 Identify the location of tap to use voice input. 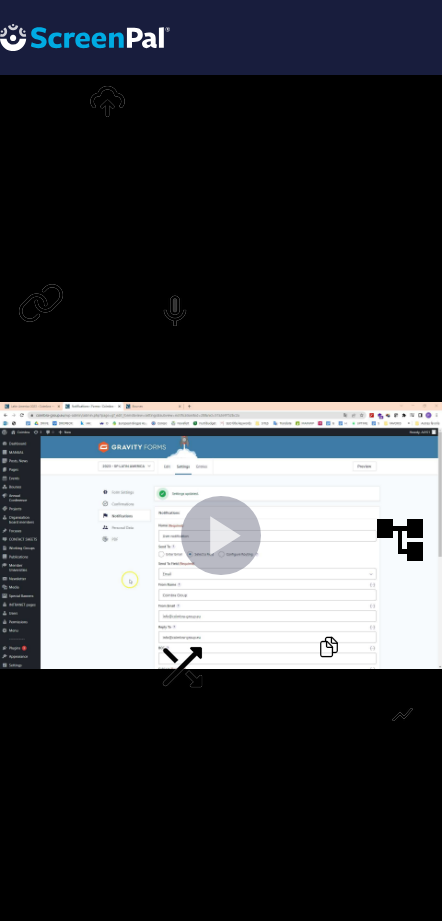
(175, 310).